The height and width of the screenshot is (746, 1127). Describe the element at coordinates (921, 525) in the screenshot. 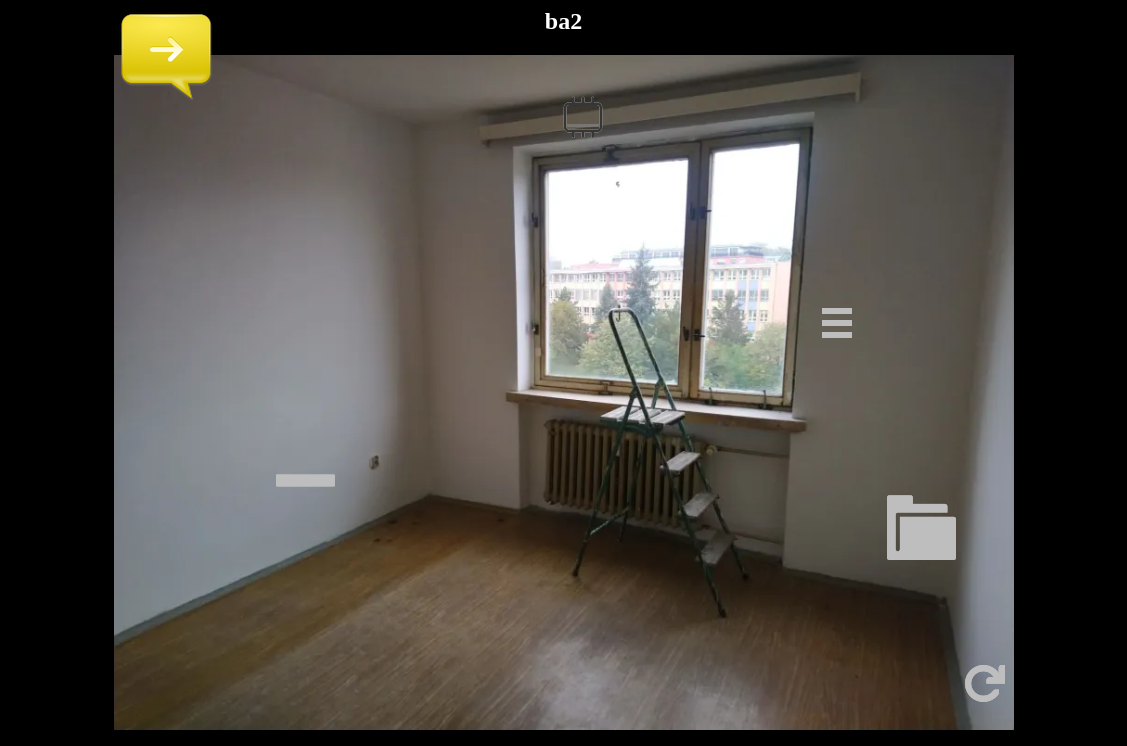

I see `access desktop folder` at that location.